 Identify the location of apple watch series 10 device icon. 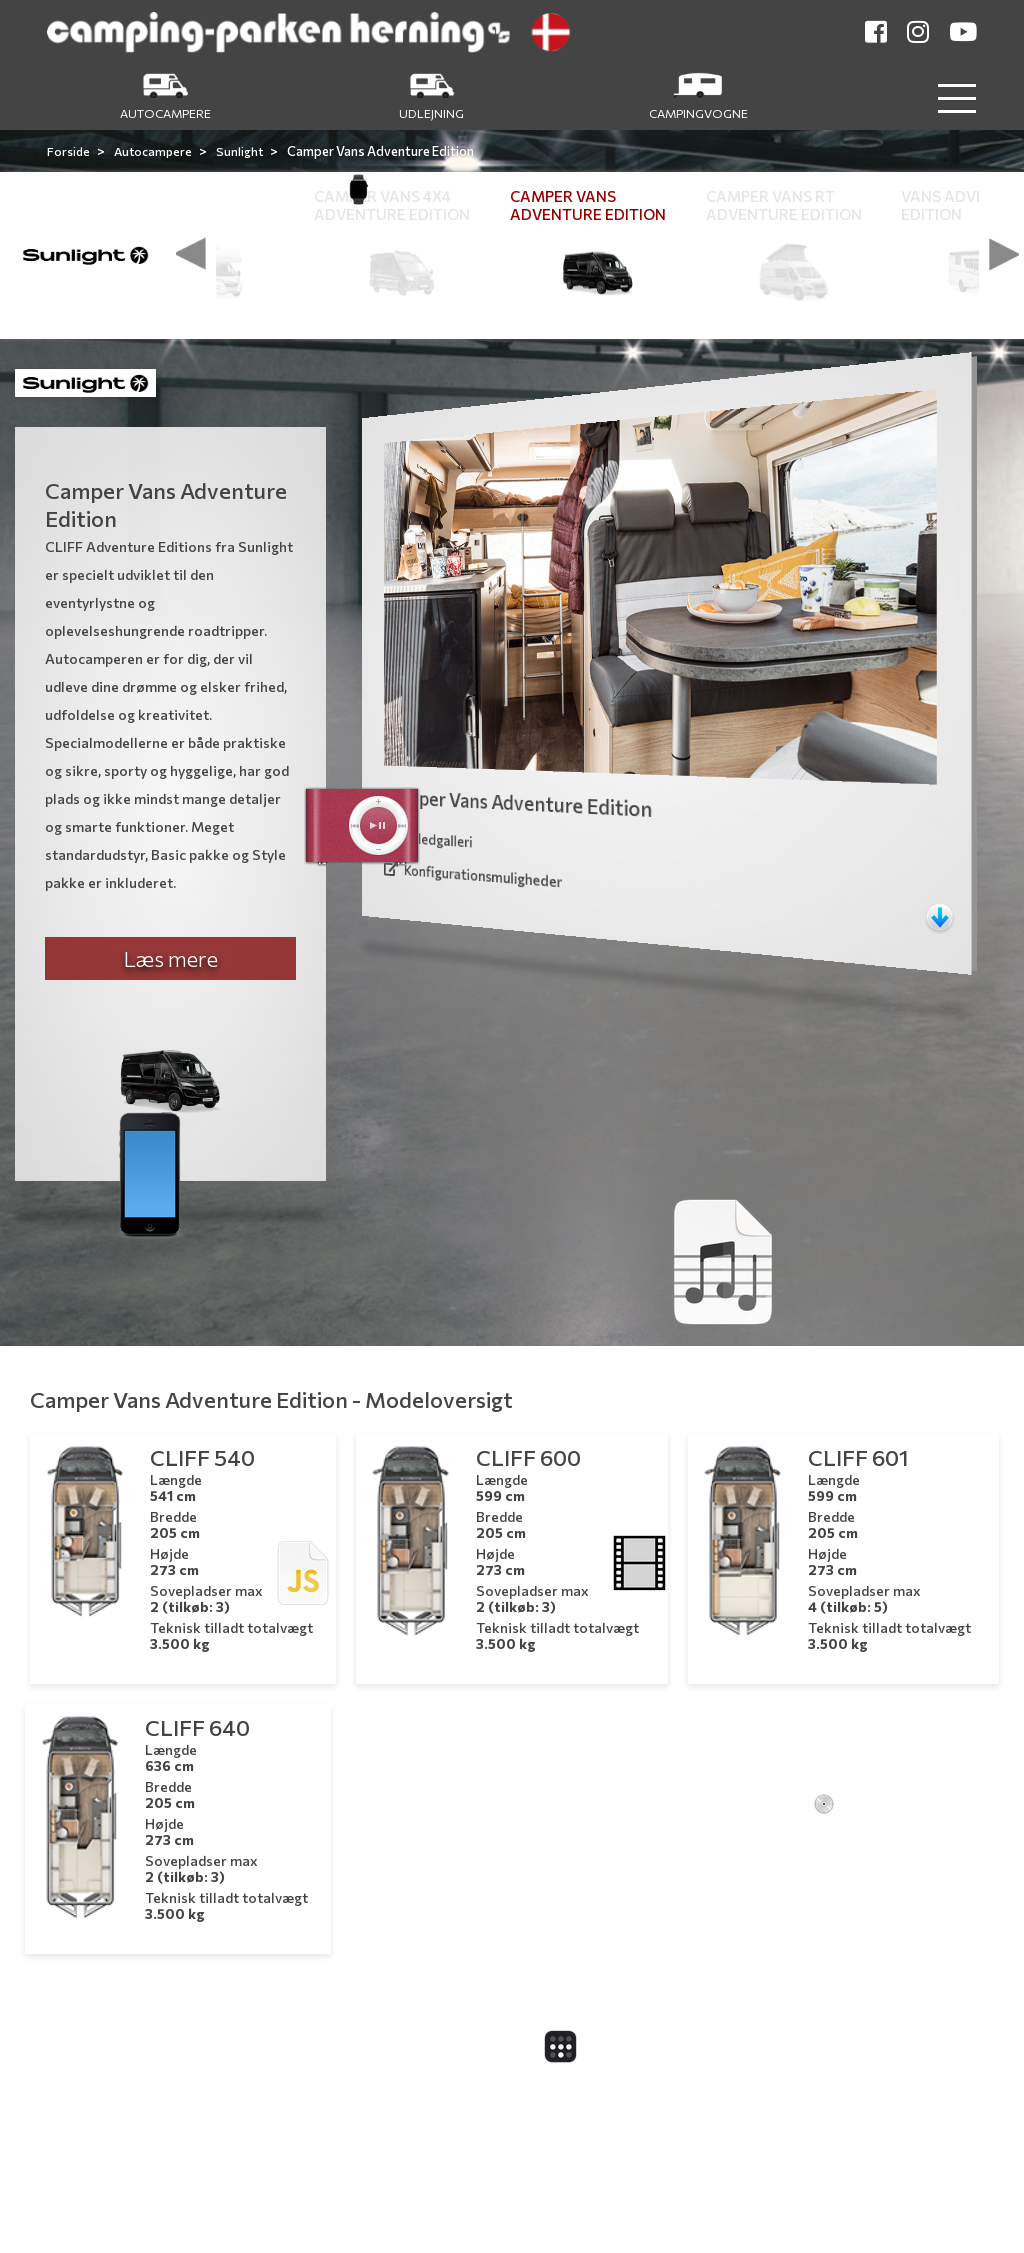
(358, 189).